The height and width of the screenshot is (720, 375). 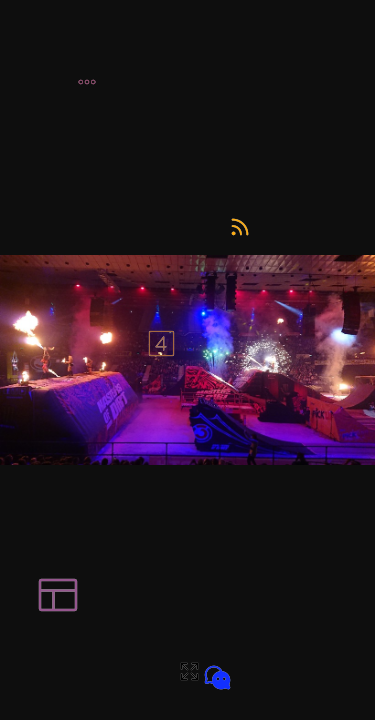 I want to click on open more options menu, so click(x=87, y=82).